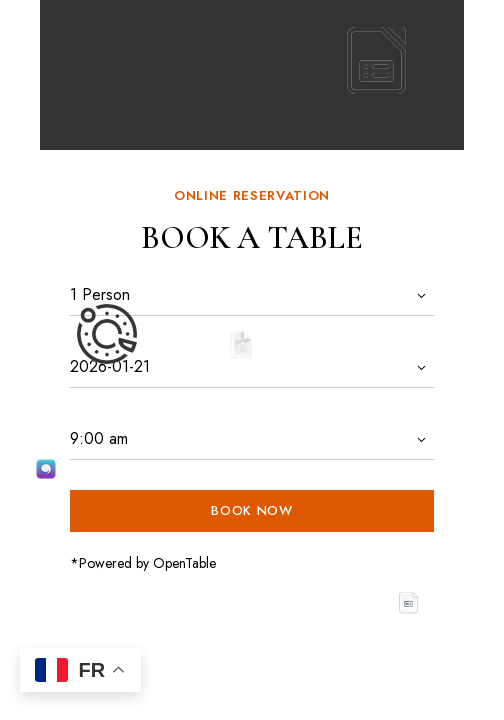 The width and height of the screenshot is (504, 720). I want to click on a markdown text file, so click(408, 602).